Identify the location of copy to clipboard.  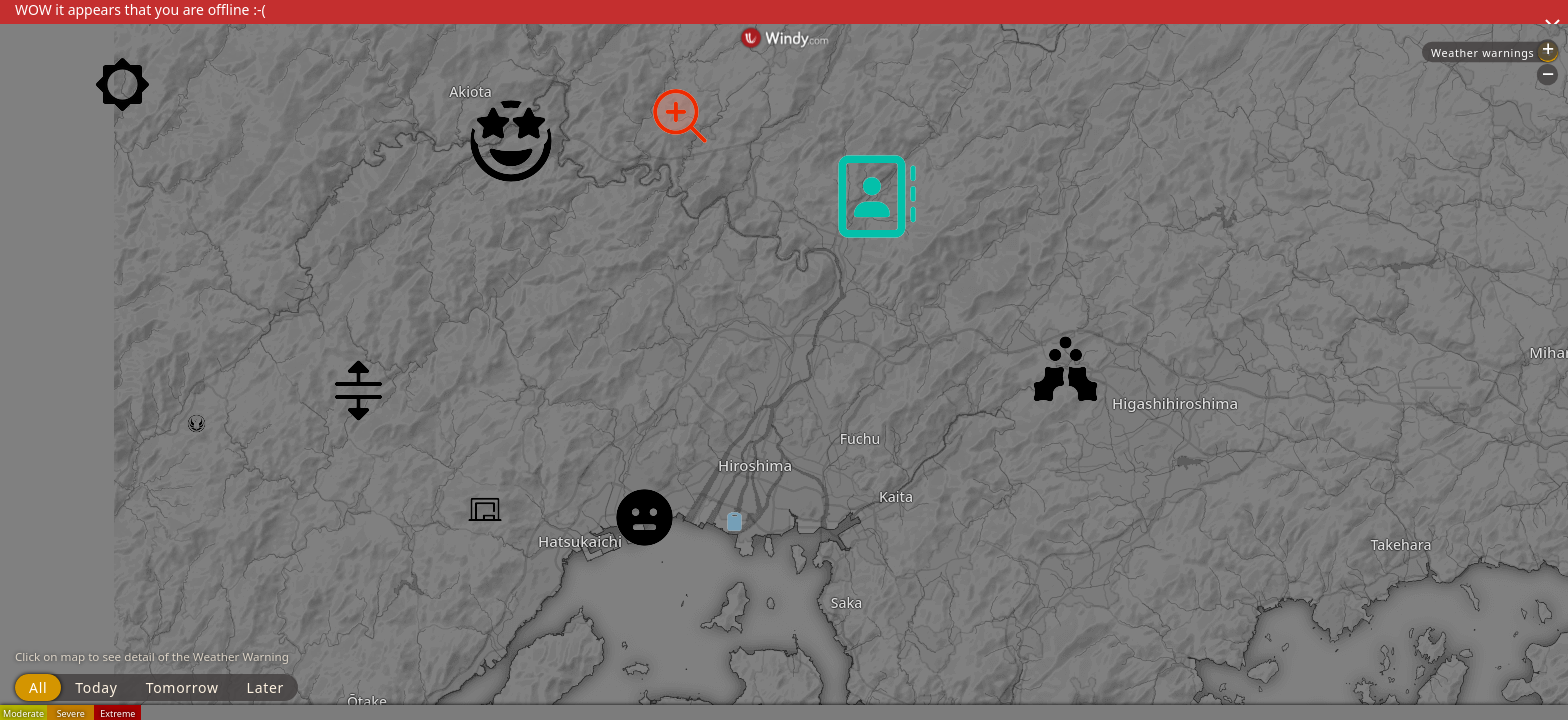
(734, 521).